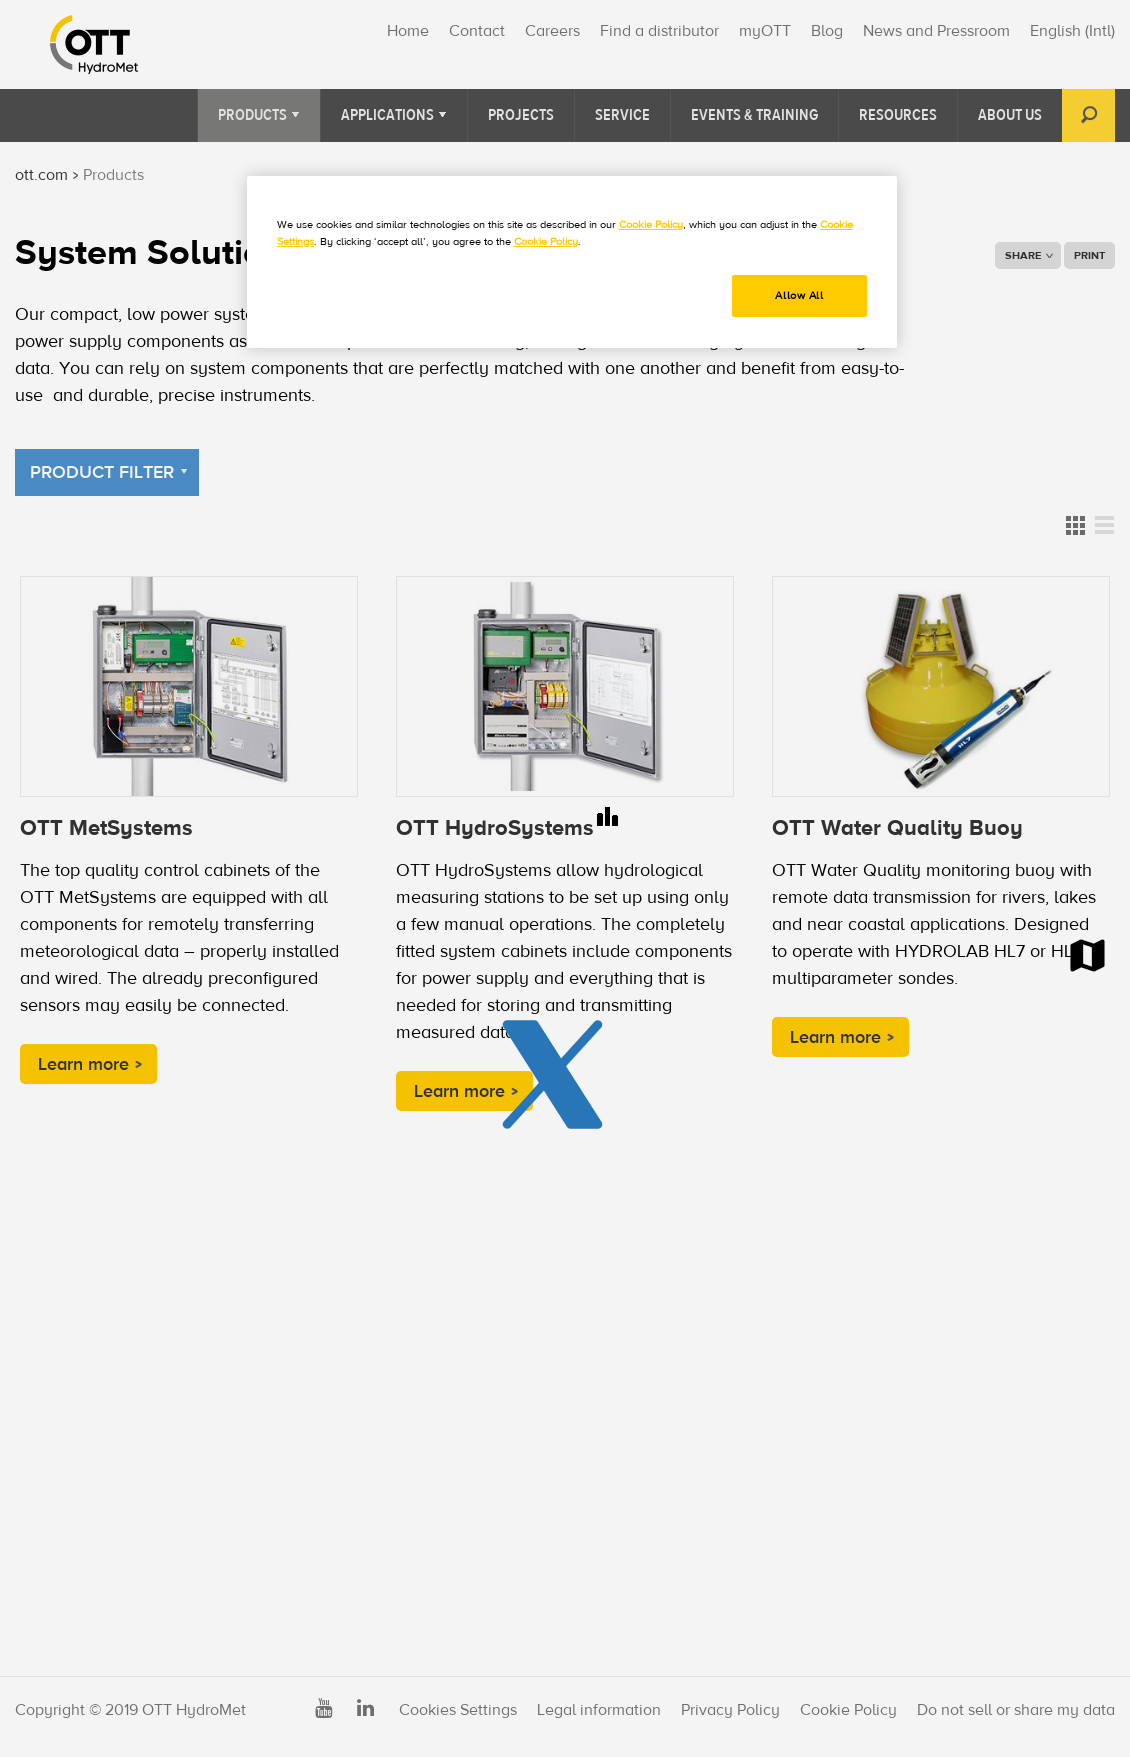 The height and width of the screenshot is (1757, 1130). What do you see at coordinates (607, 816) in the screenshot?
I see `view leaderboard rankings` at bounding box center [607, 816].